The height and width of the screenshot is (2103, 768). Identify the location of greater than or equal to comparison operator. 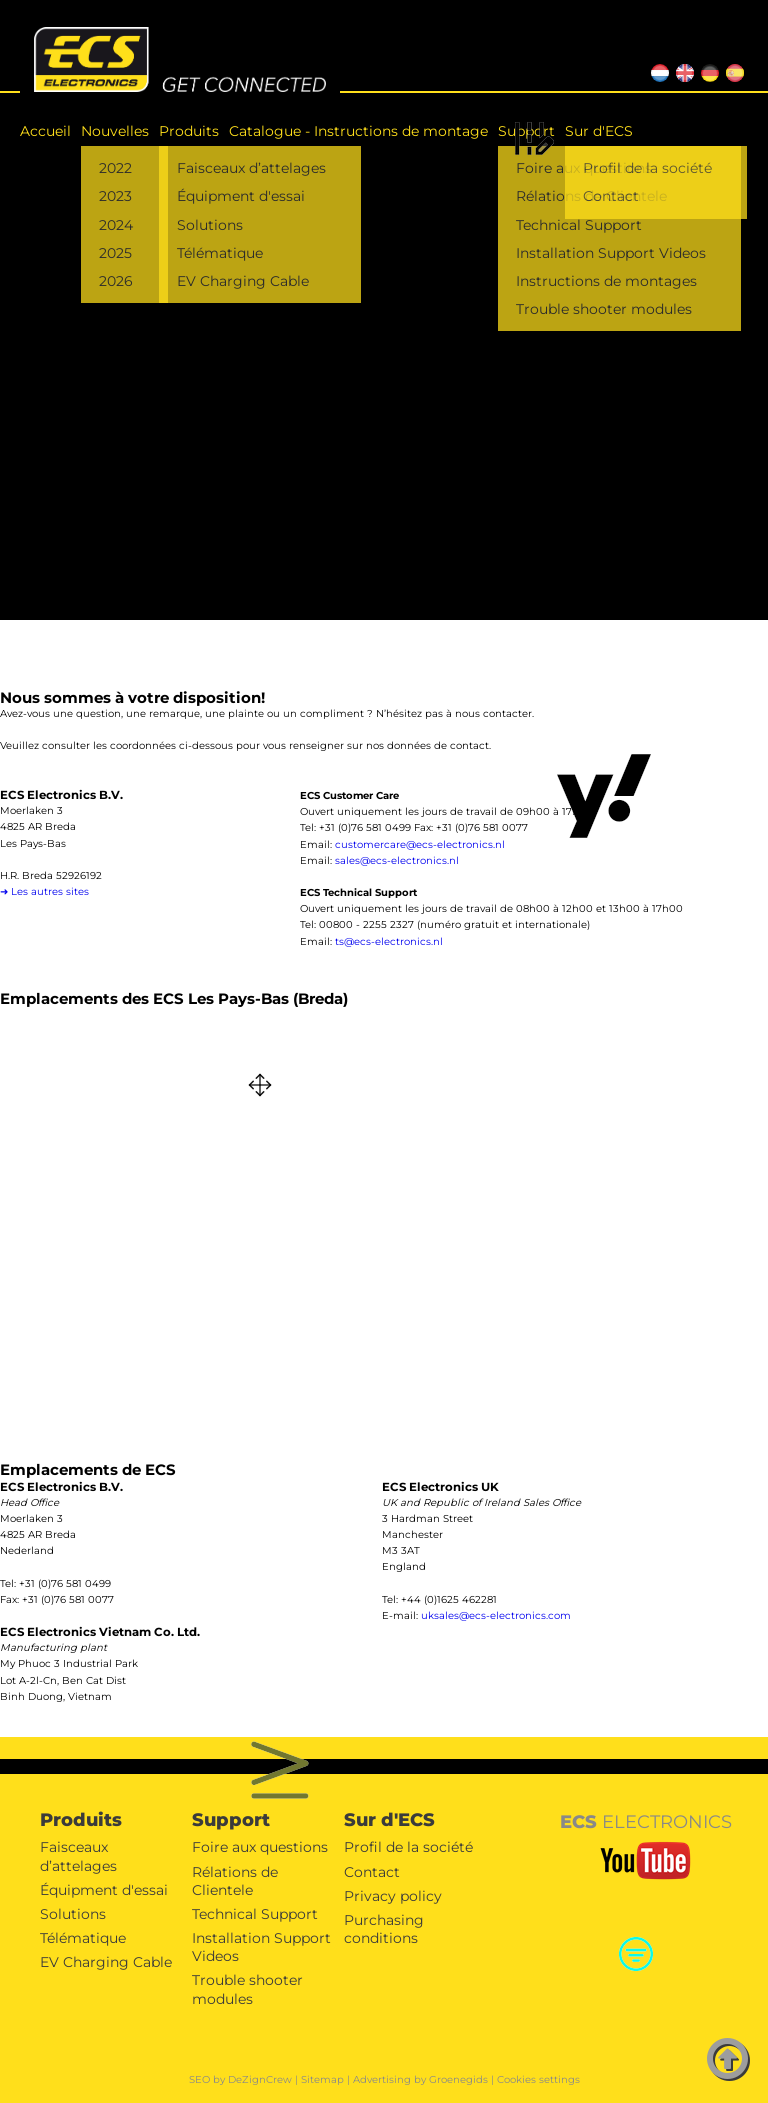
(278, 1771).